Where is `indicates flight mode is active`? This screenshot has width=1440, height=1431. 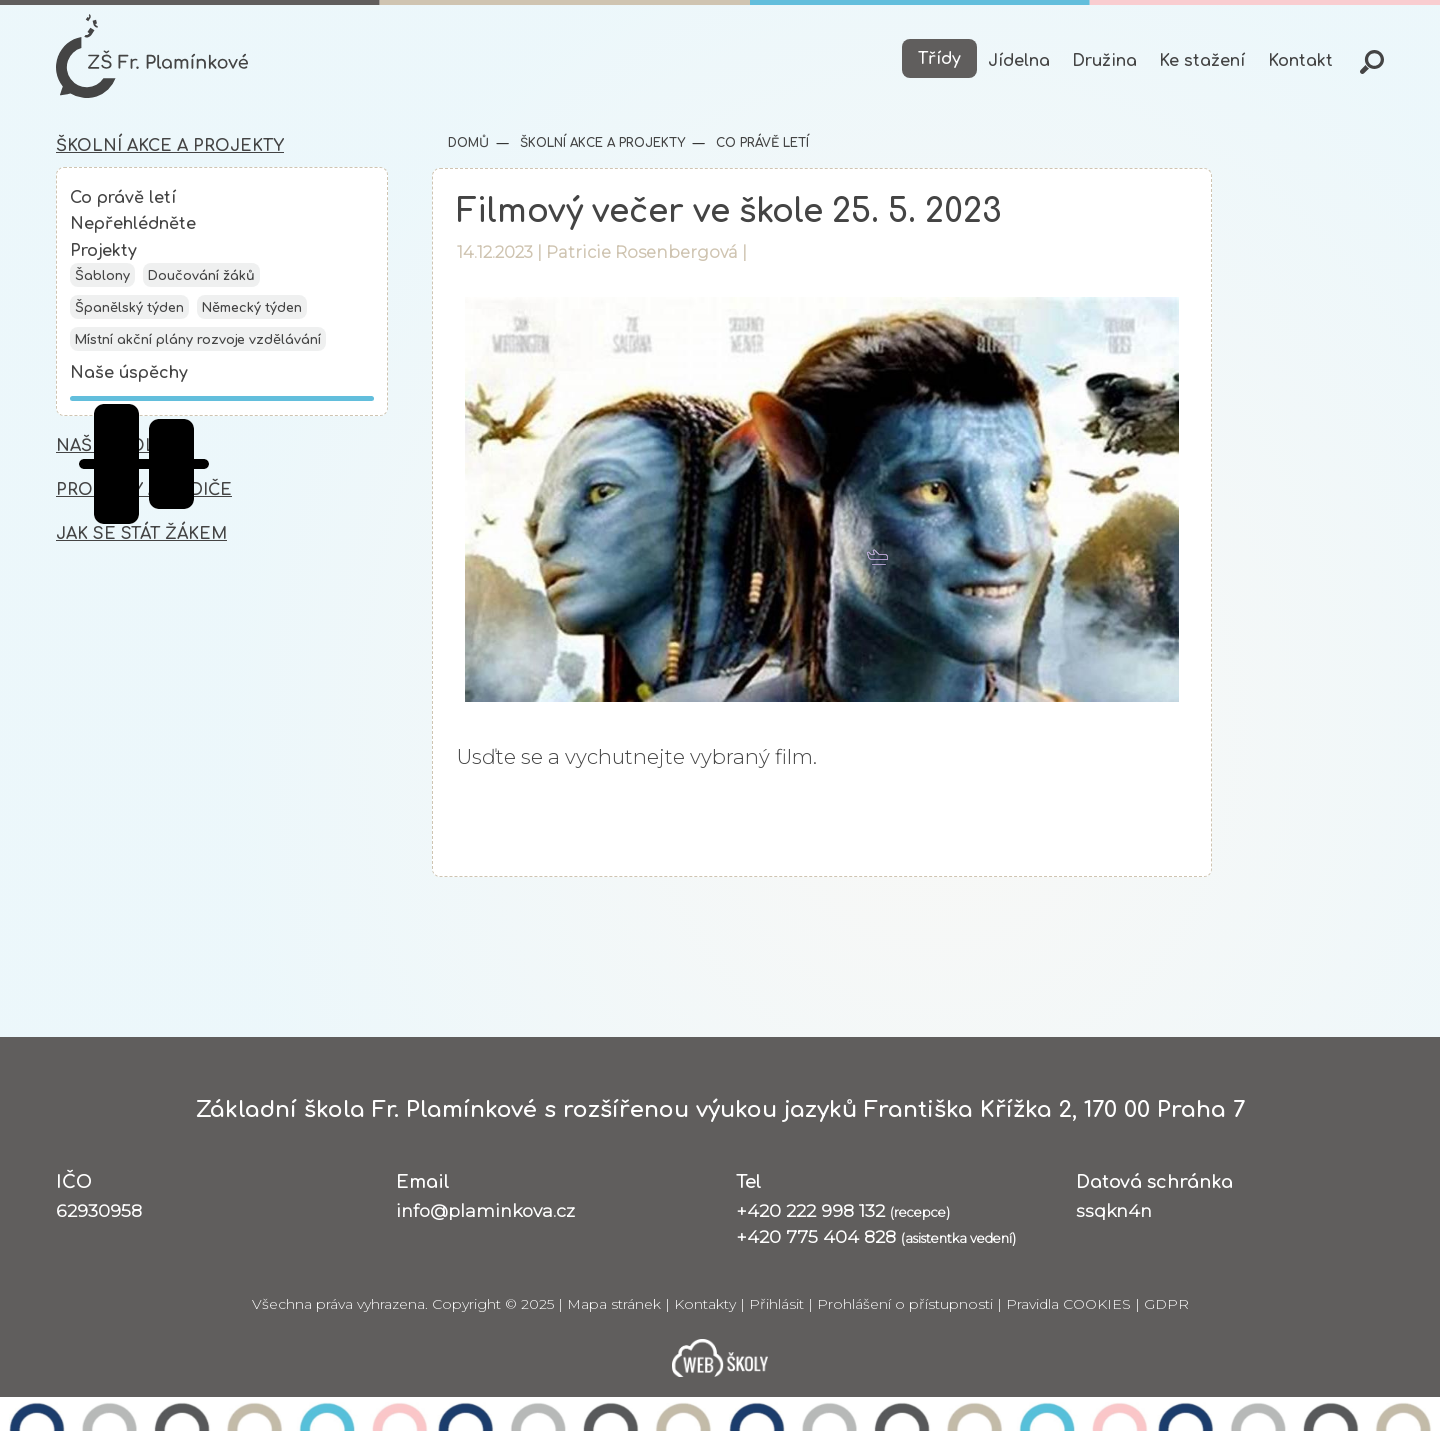
indicates flight mode is active is located at coordinates (877, 556).